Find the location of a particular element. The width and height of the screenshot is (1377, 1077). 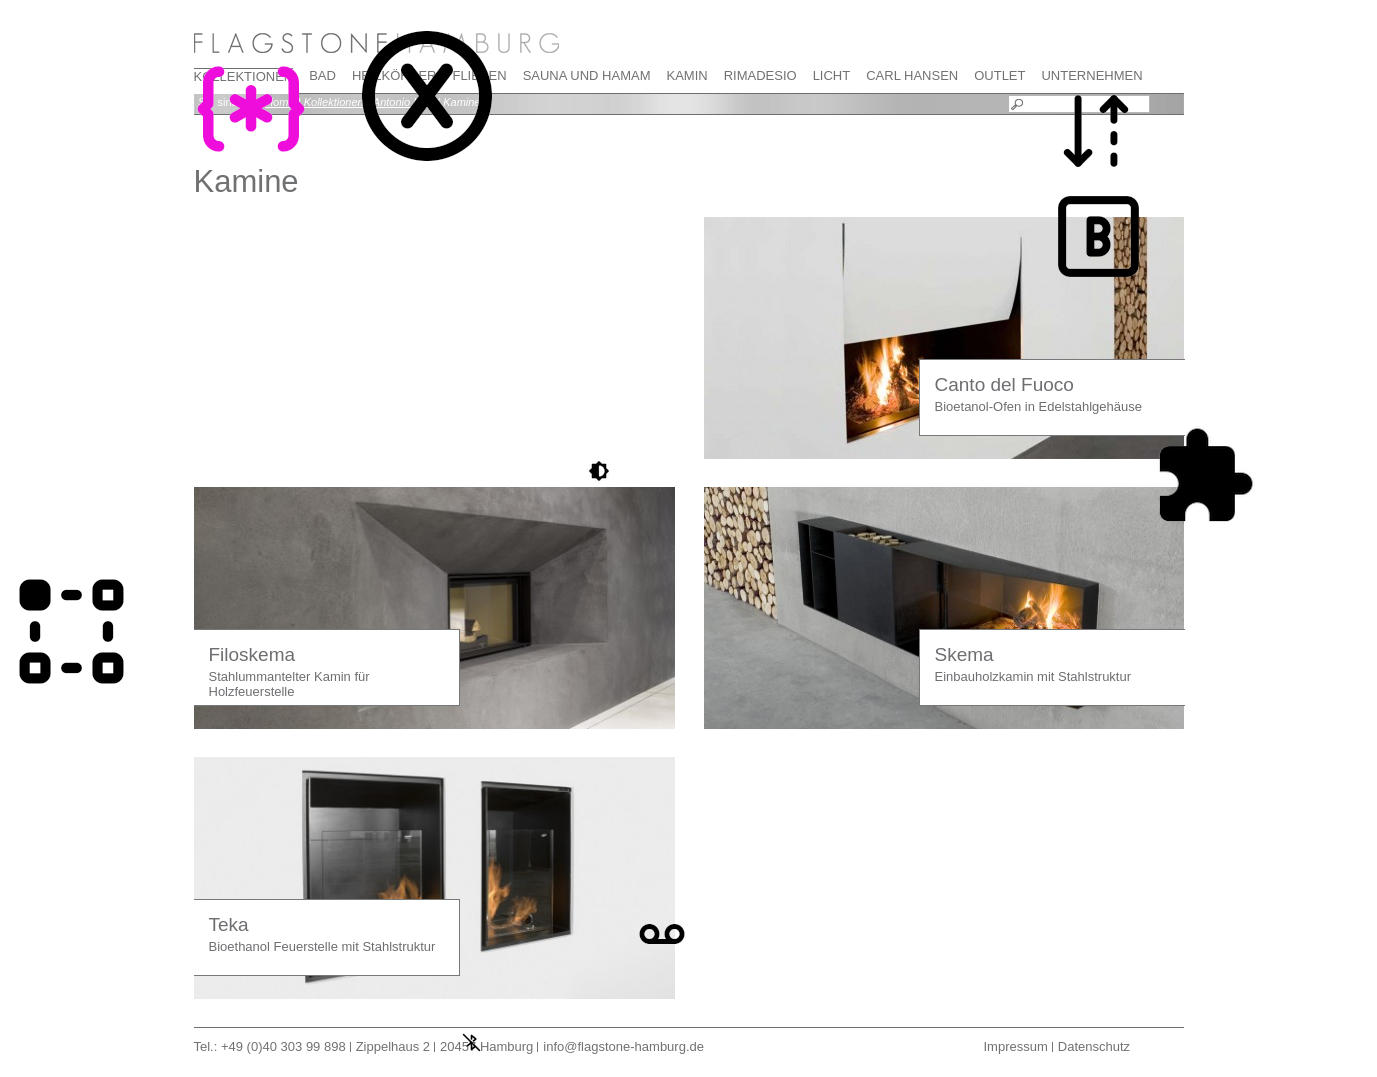

access browser extensions is located at coordinates (1204, 477).